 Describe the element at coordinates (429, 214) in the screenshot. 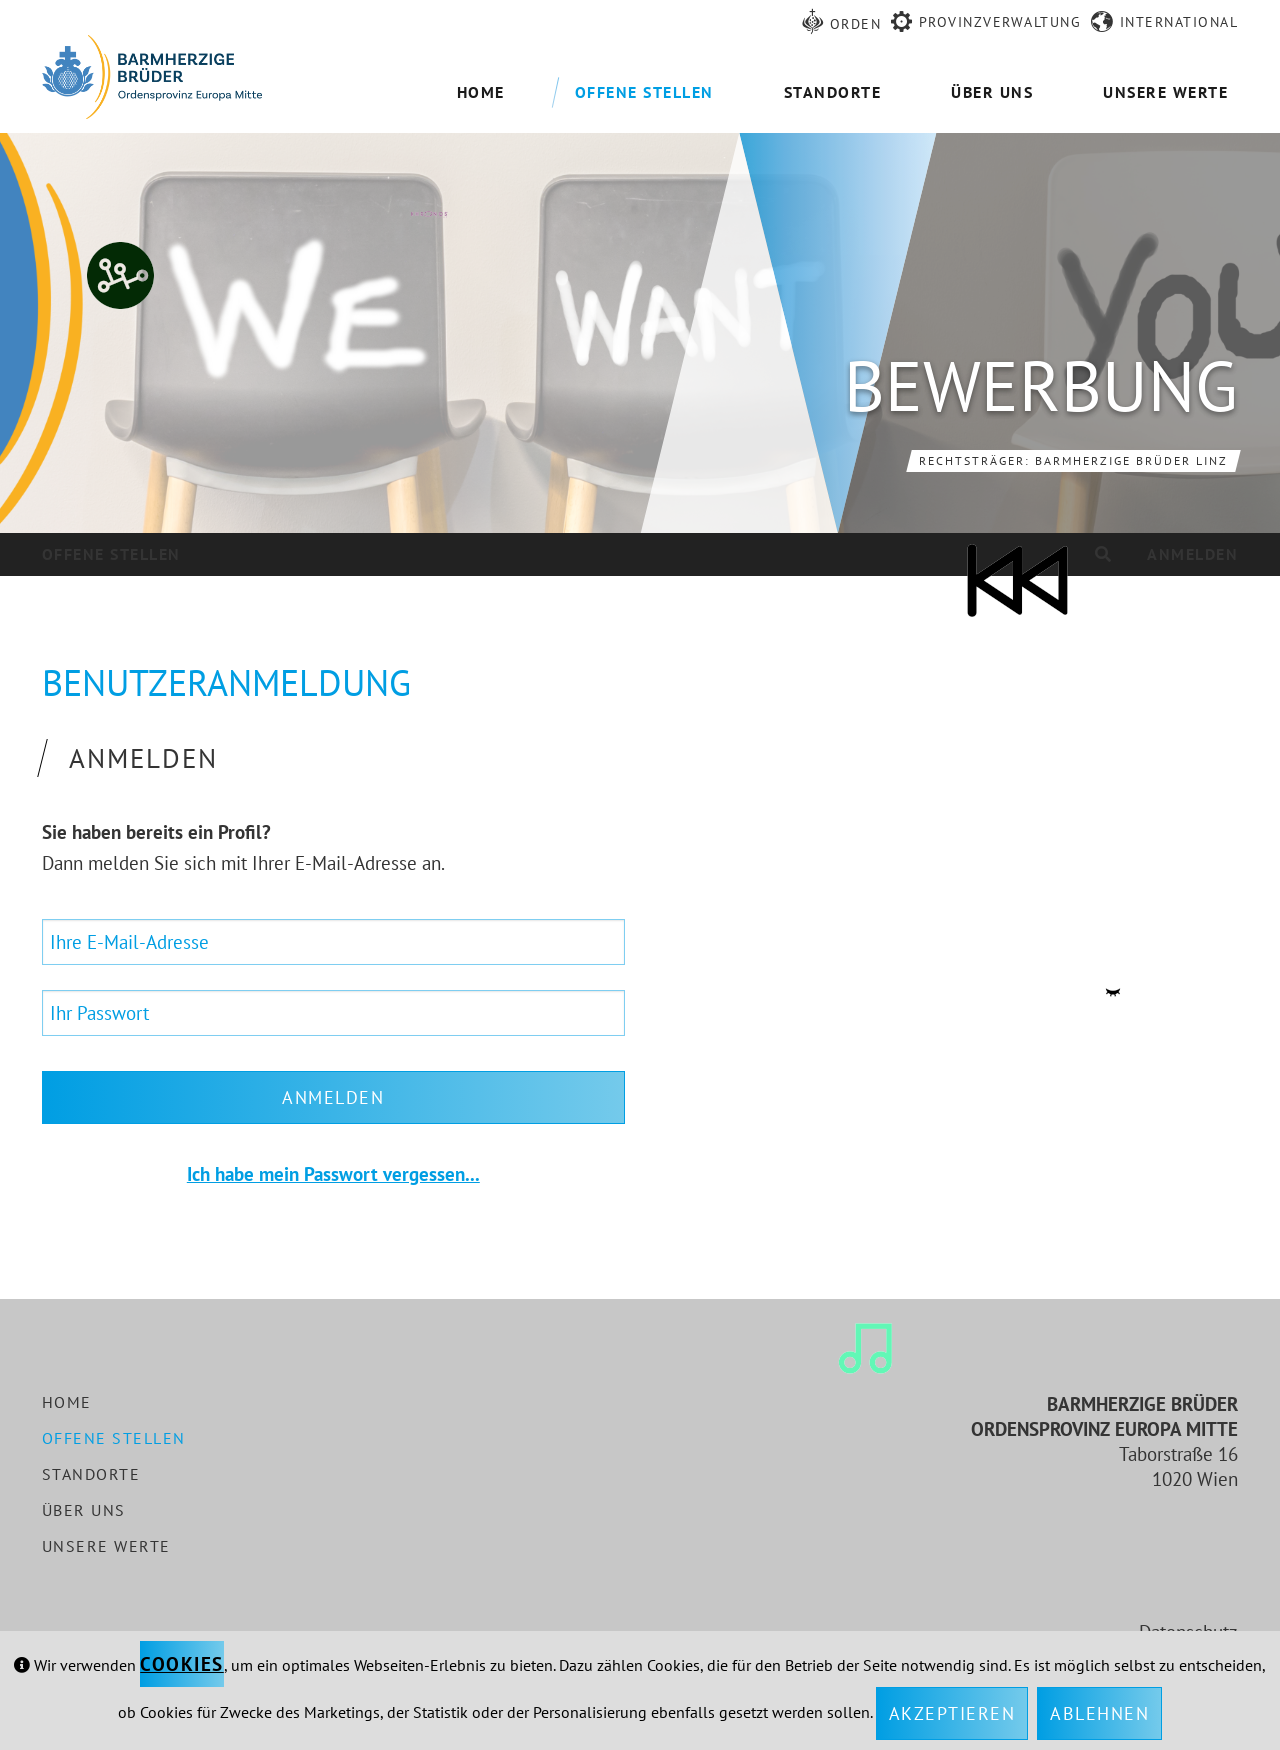

I see `khronos group company logo` at that location.